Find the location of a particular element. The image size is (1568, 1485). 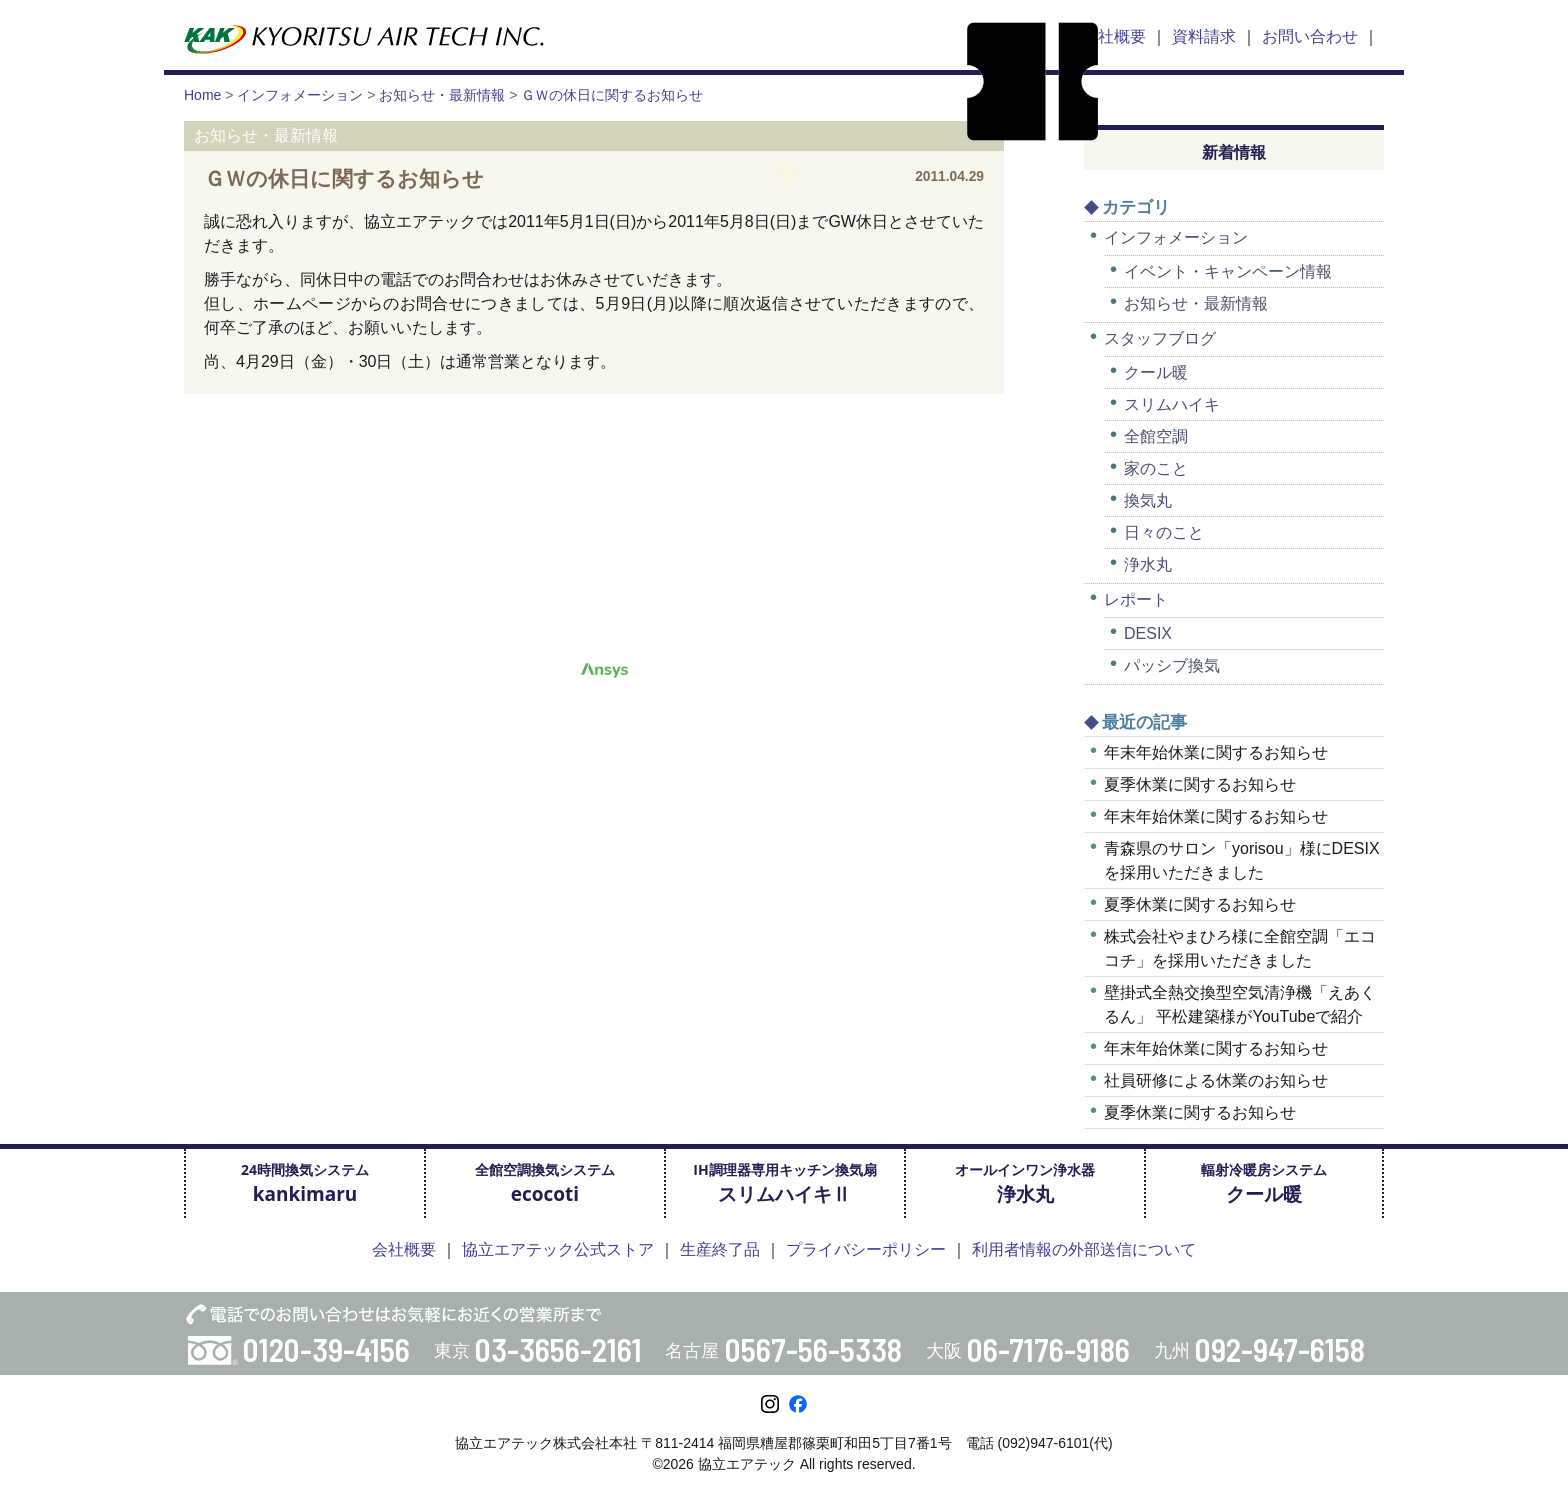

view available coupons or discounts is located at coordinates (1032, 81).